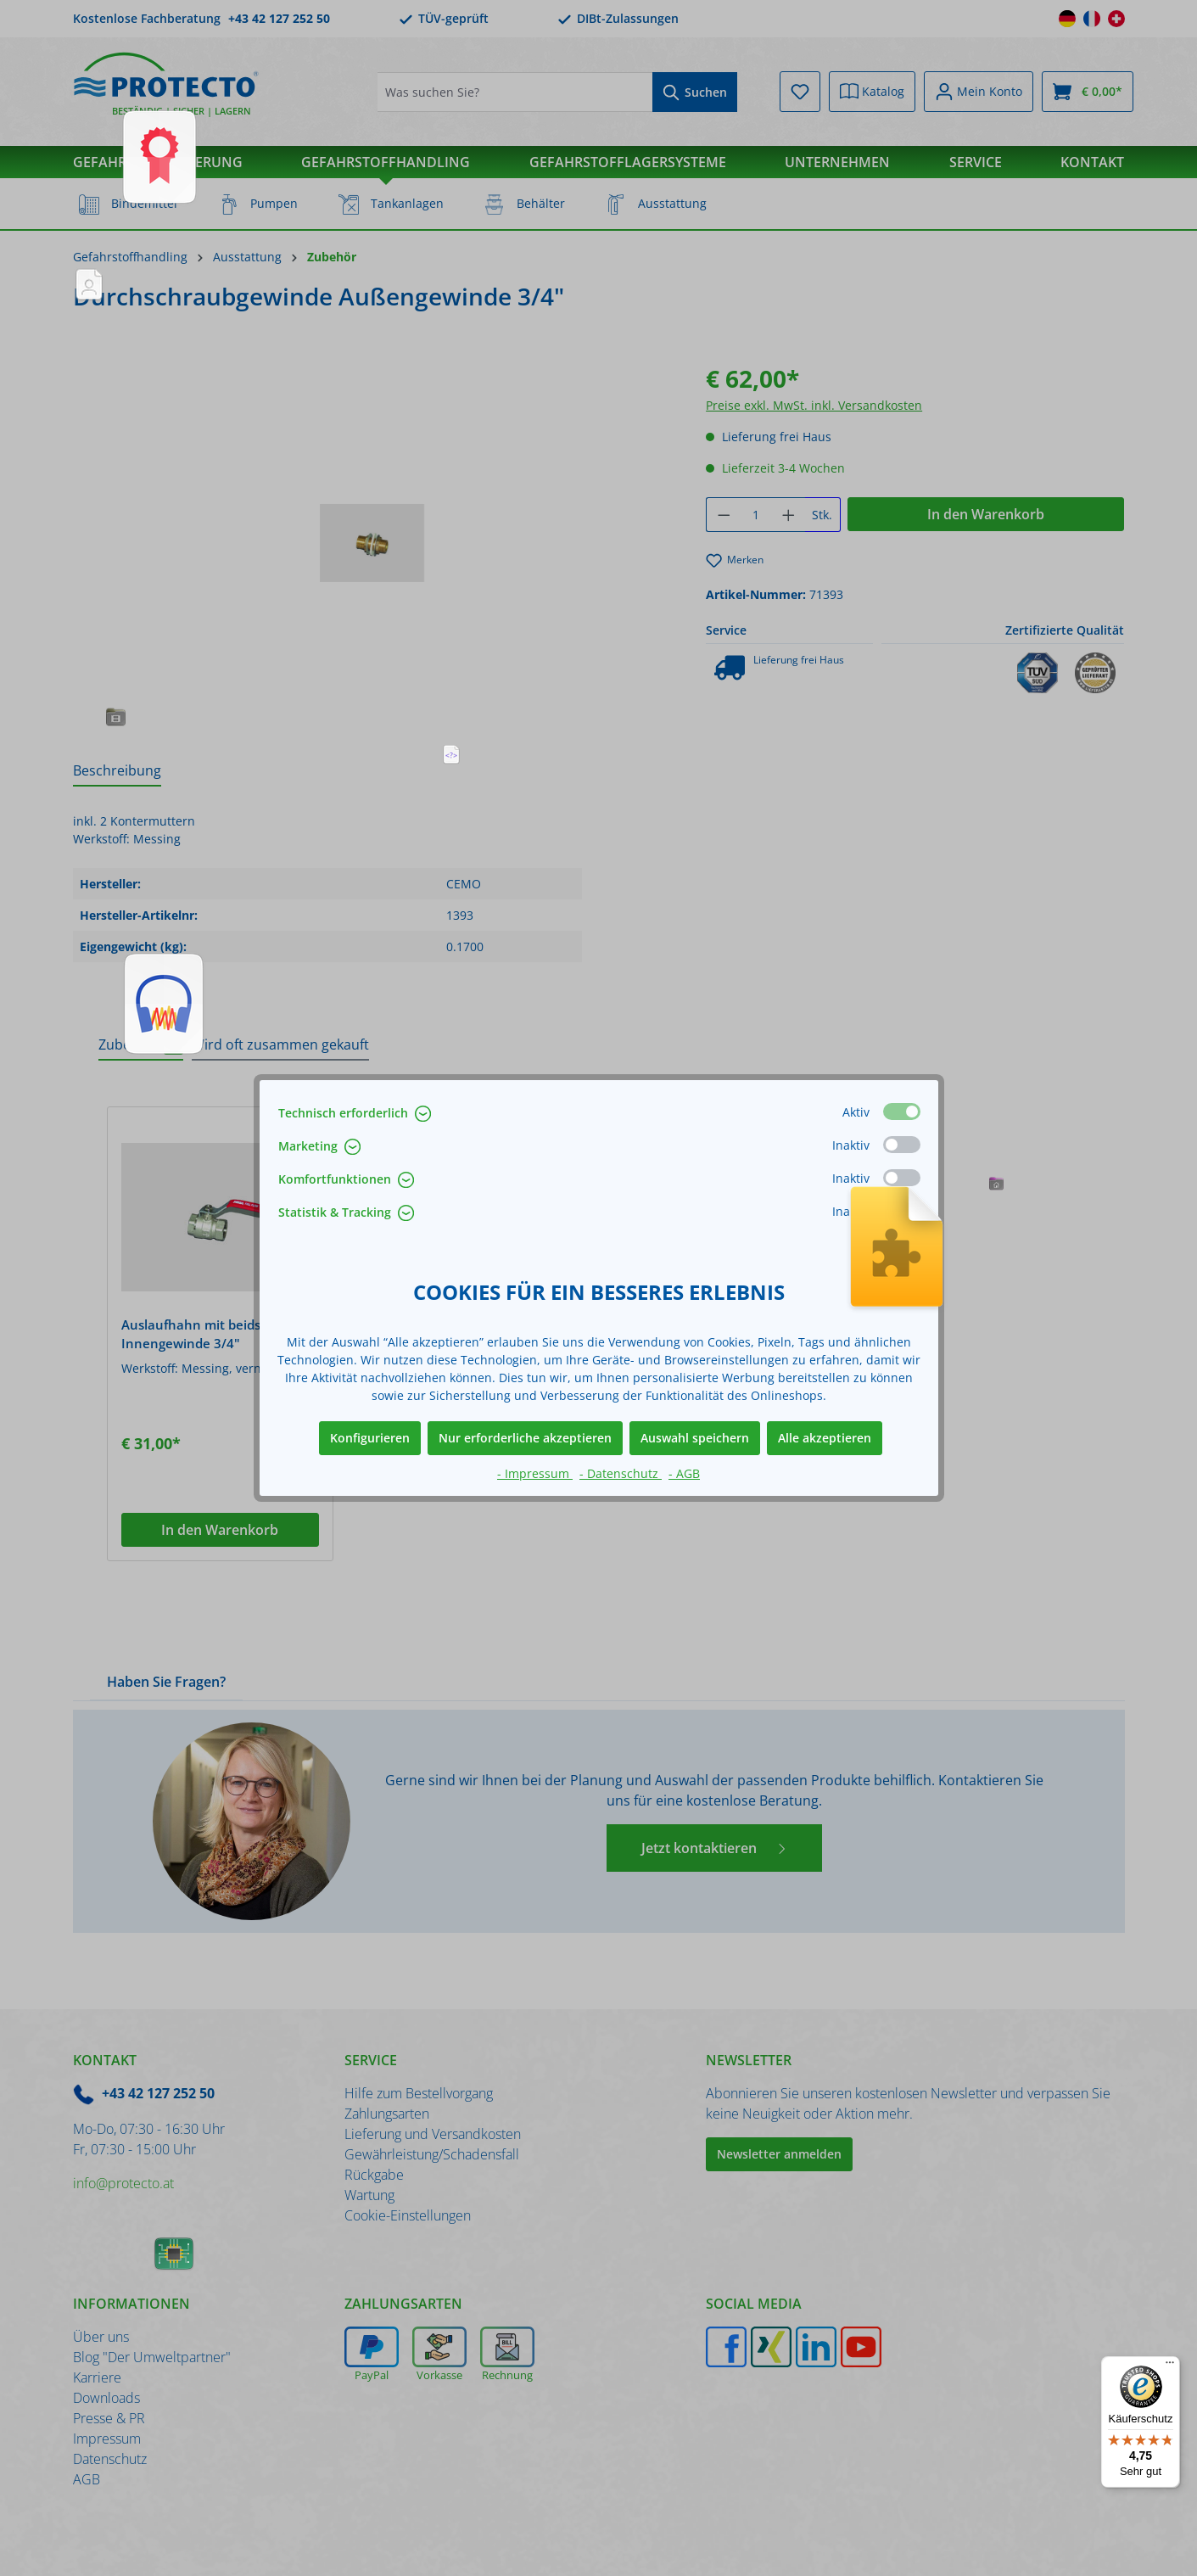 This screenshot has height=2576, width=1197. What do you see at coordinates (89, 284) in the screenshot?
I see `view document author information` at bounding box center [89, 284].